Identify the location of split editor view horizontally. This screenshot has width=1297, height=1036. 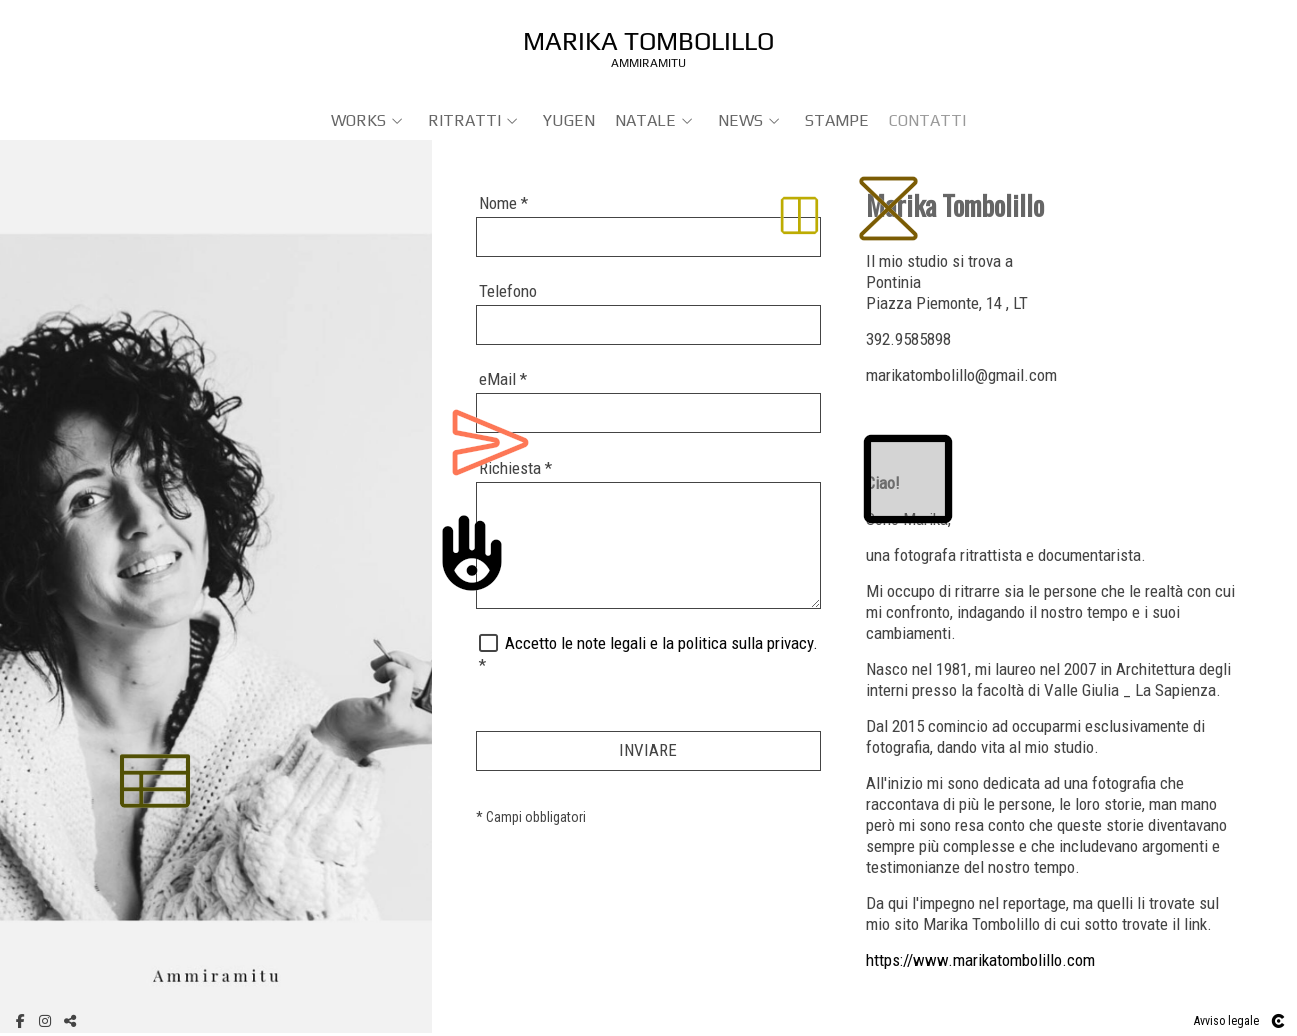
(798, 214).